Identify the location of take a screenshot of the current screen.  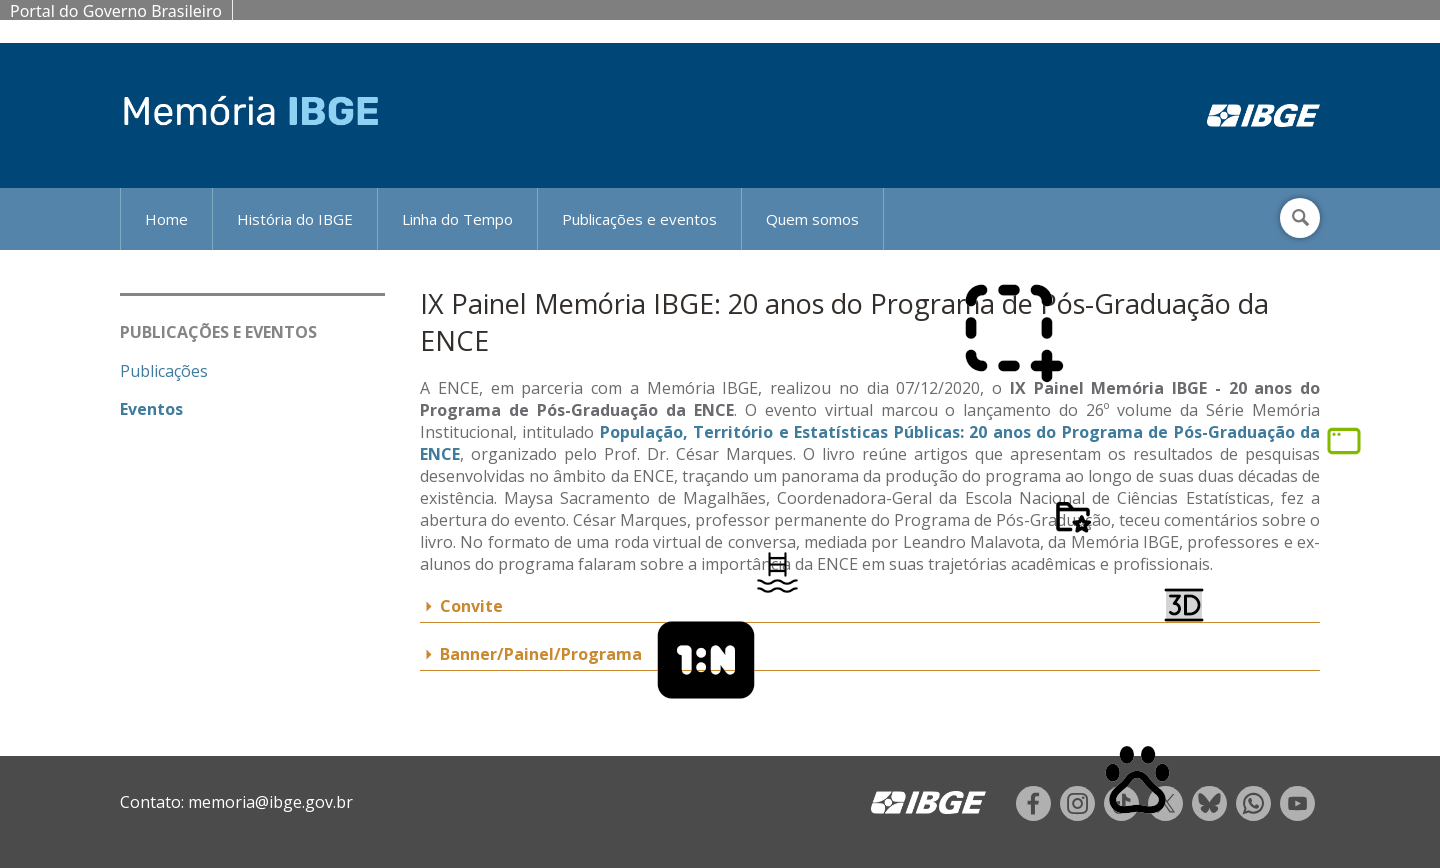
(1009, 328).